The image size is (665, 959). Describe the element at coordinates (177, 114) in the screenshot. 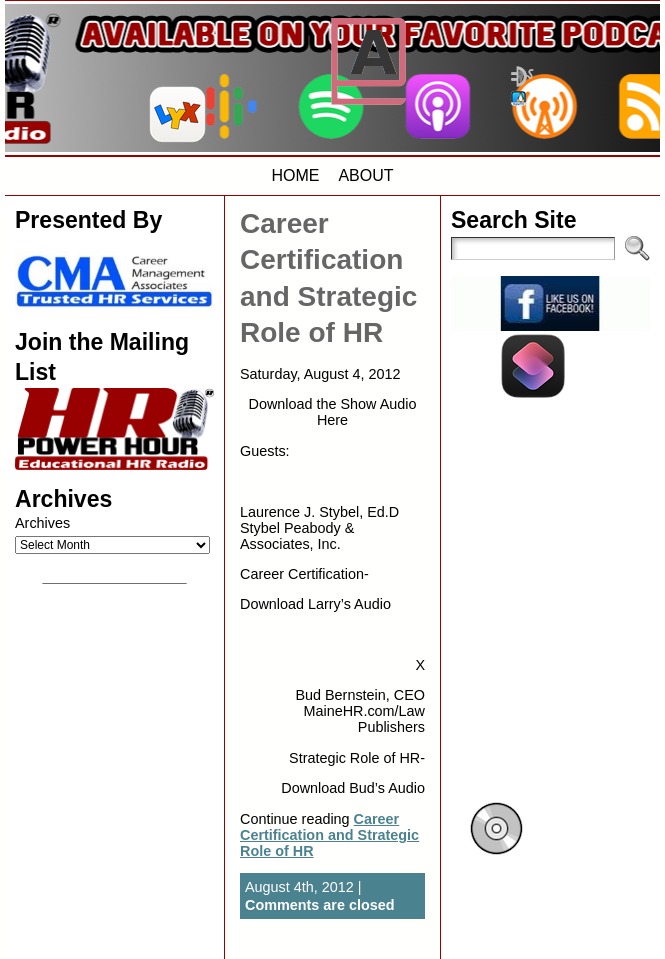

I see `open LyX document processor` at that location.